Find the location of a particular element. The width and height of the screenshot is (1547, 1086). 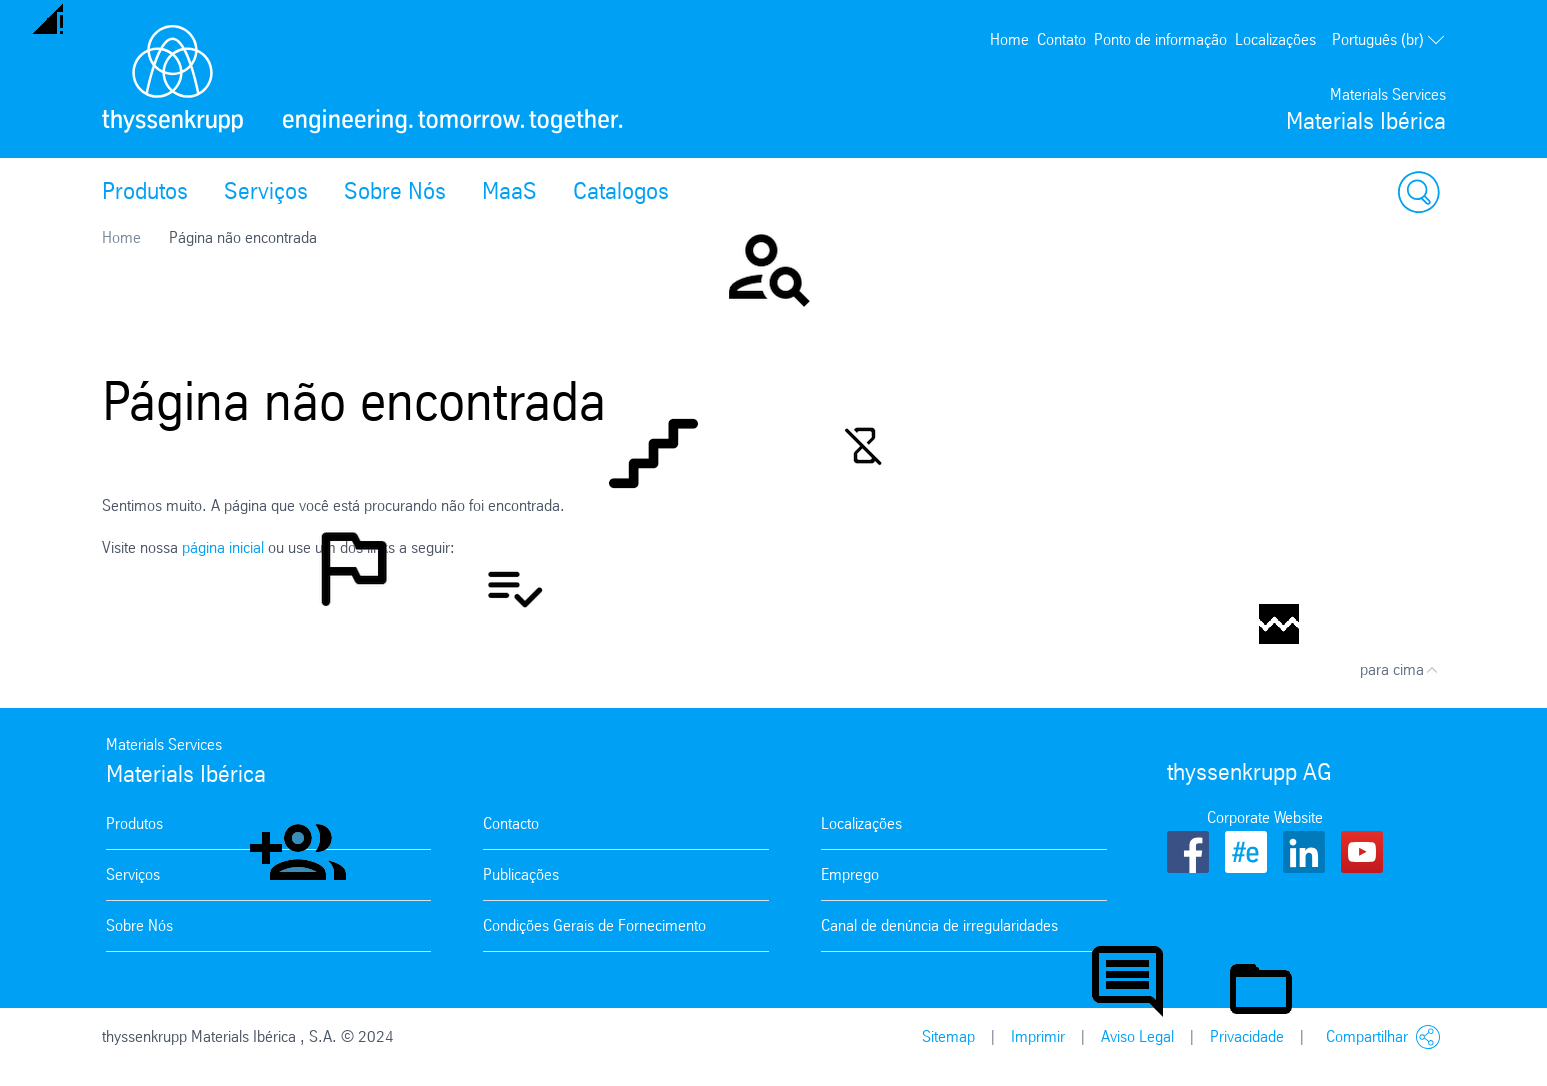

timer or countdown feature disabled is located at coordinates (864, 445).